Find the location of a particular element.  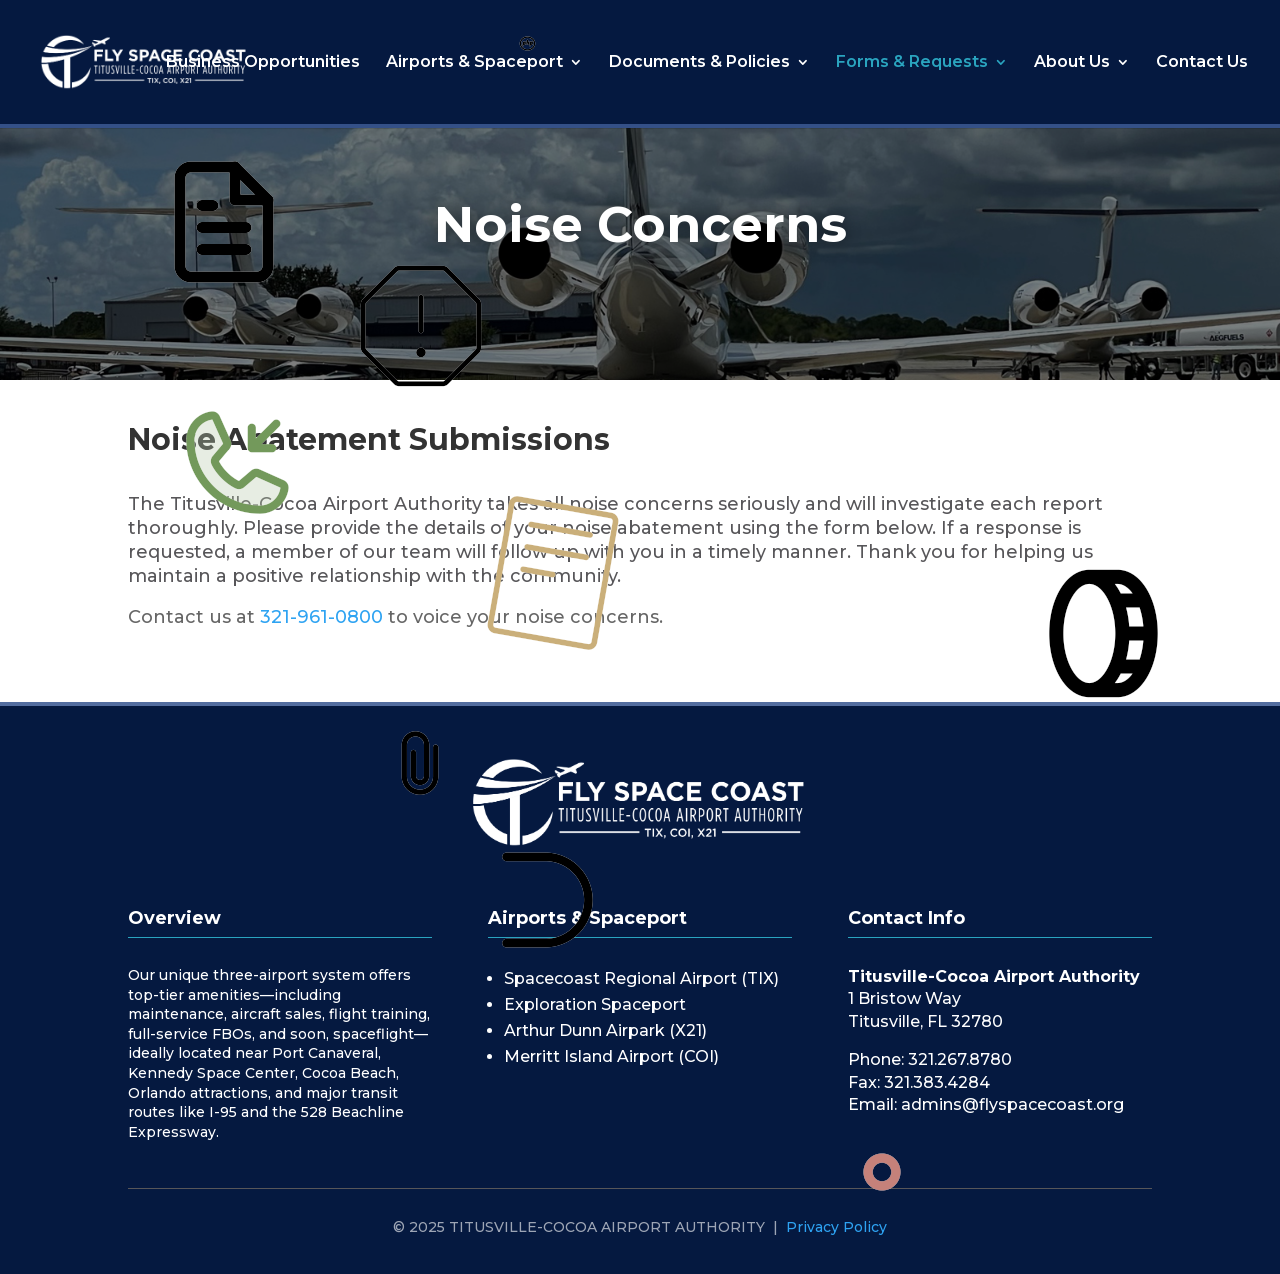

view your resume on read.cv is located at coordinates (553, 573).